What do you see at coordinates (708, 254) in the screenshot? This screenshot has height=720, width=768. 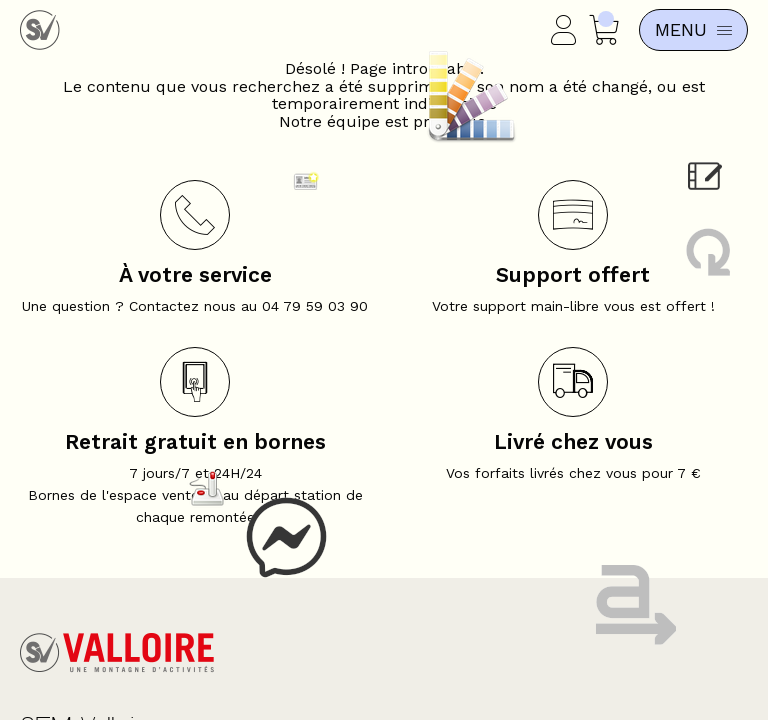 I see `screen rotation is enabled` at bounding box center [708, 254].